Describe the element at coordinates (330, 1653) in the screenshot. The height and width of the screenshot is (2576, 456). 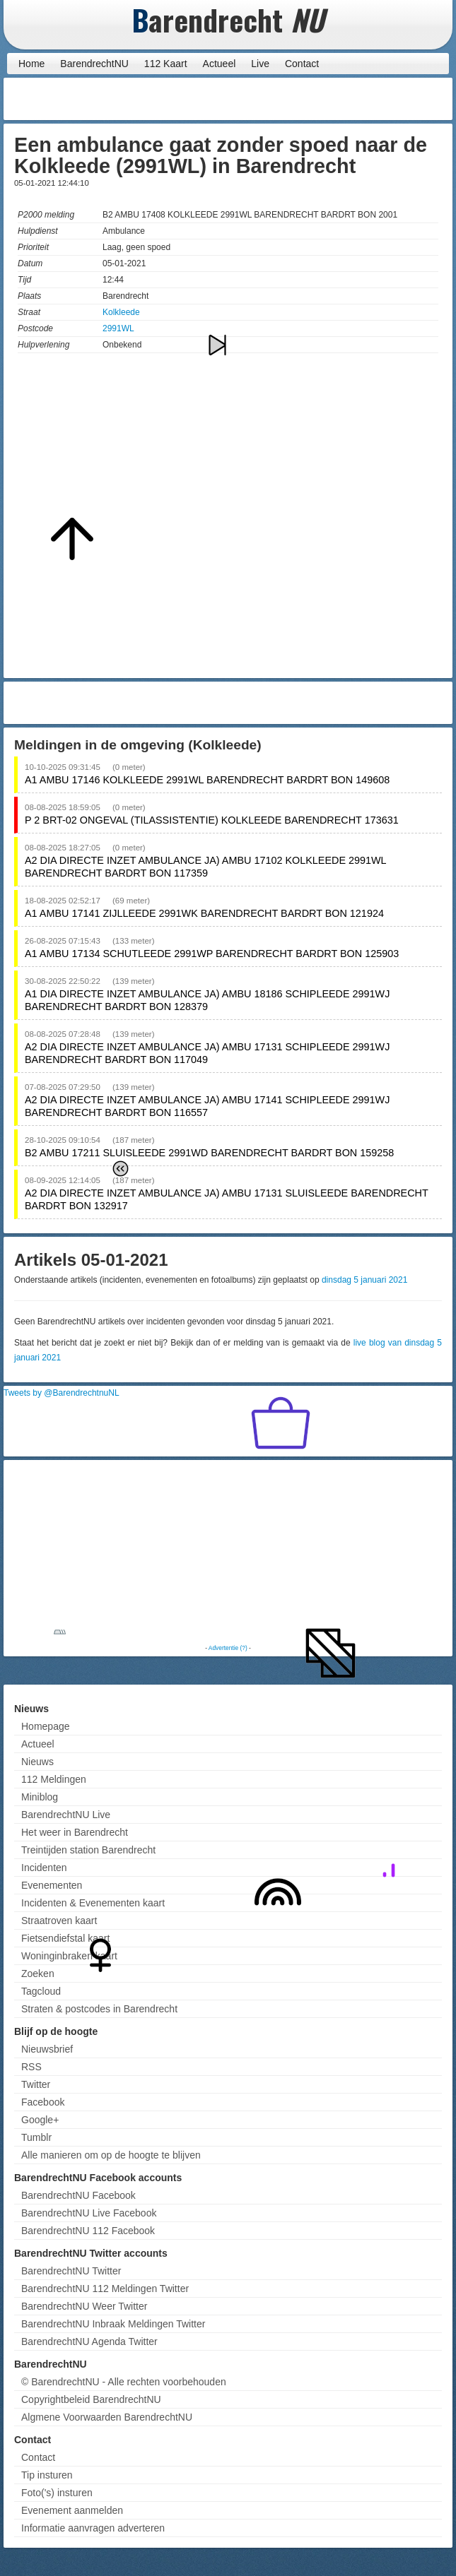
I see `merge or combine selected layers` at that location.